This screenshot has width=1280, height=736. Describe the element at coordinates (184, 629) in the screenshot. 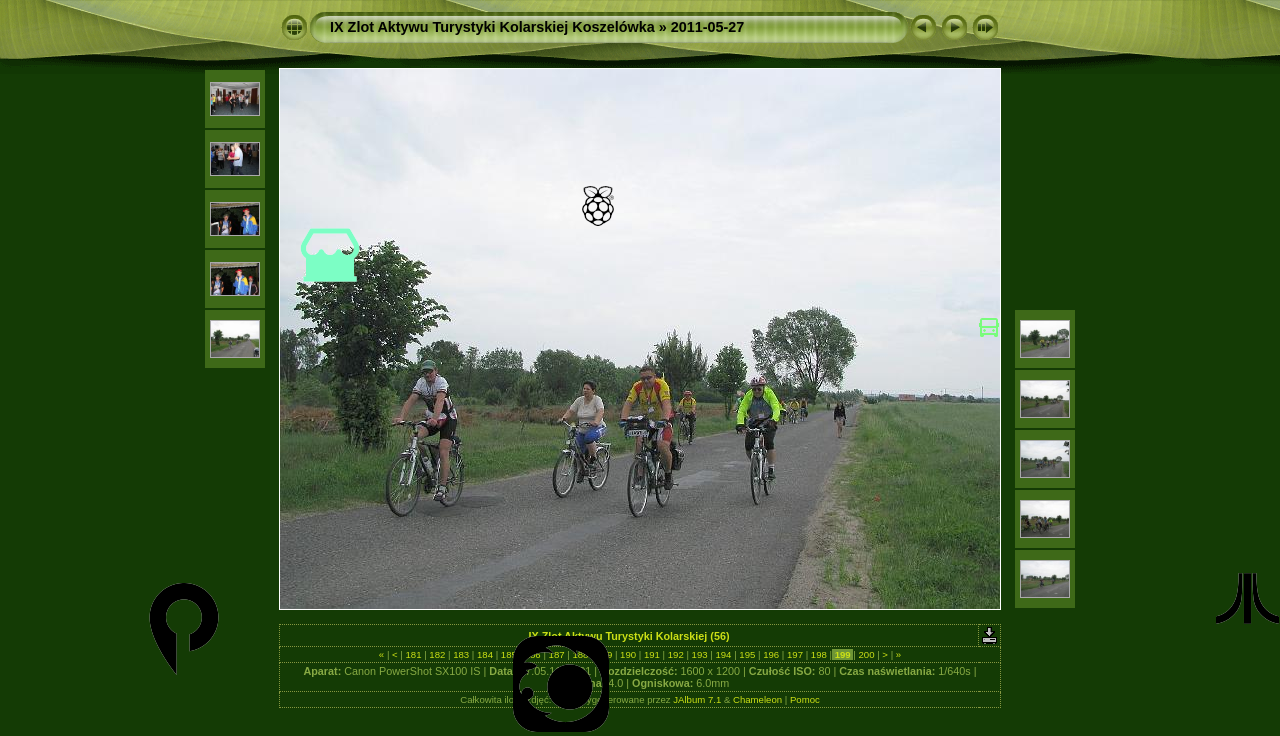

I see `player.me logo` at that location.